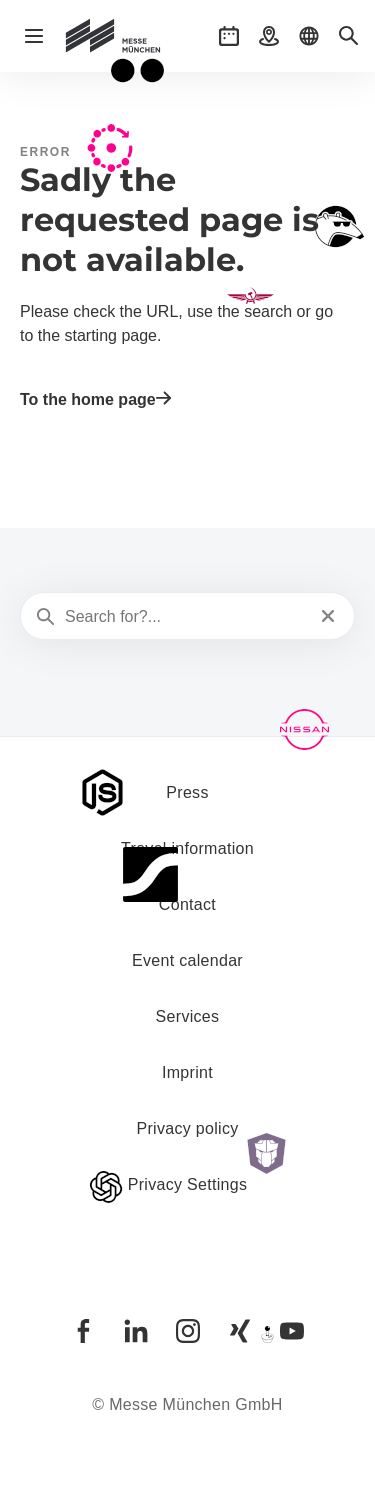 The height and width of the screenshot is (1509, 375). Describe the element at coordinates (267, 1334) in the screenshot. I see `launch retropie emulation software` at that location.